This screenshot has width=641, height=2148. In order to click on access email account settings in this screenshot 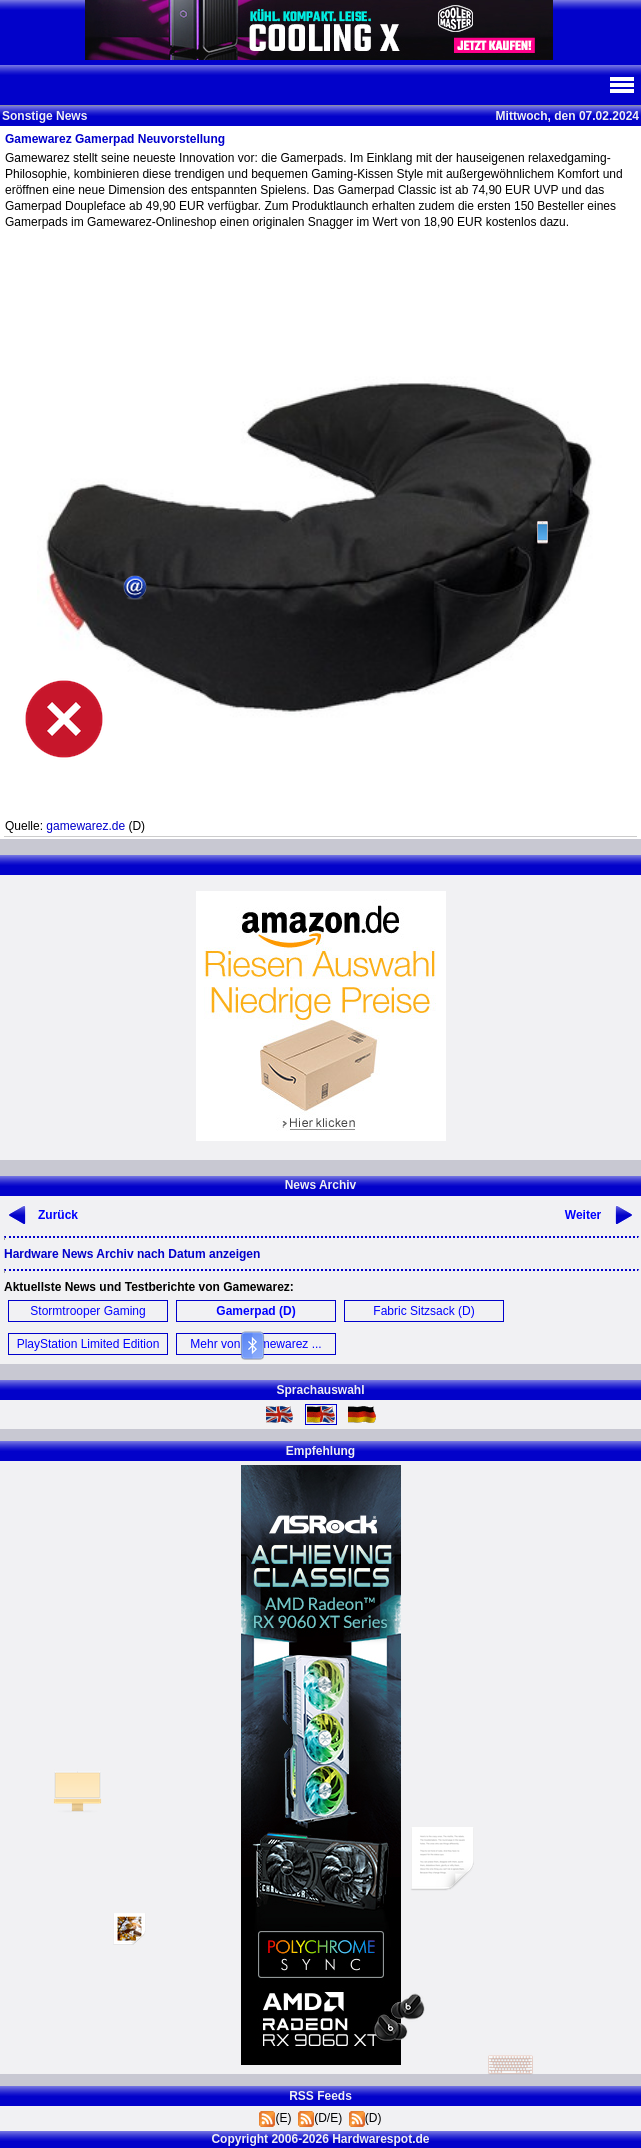, I will do `click(134, 586)`.